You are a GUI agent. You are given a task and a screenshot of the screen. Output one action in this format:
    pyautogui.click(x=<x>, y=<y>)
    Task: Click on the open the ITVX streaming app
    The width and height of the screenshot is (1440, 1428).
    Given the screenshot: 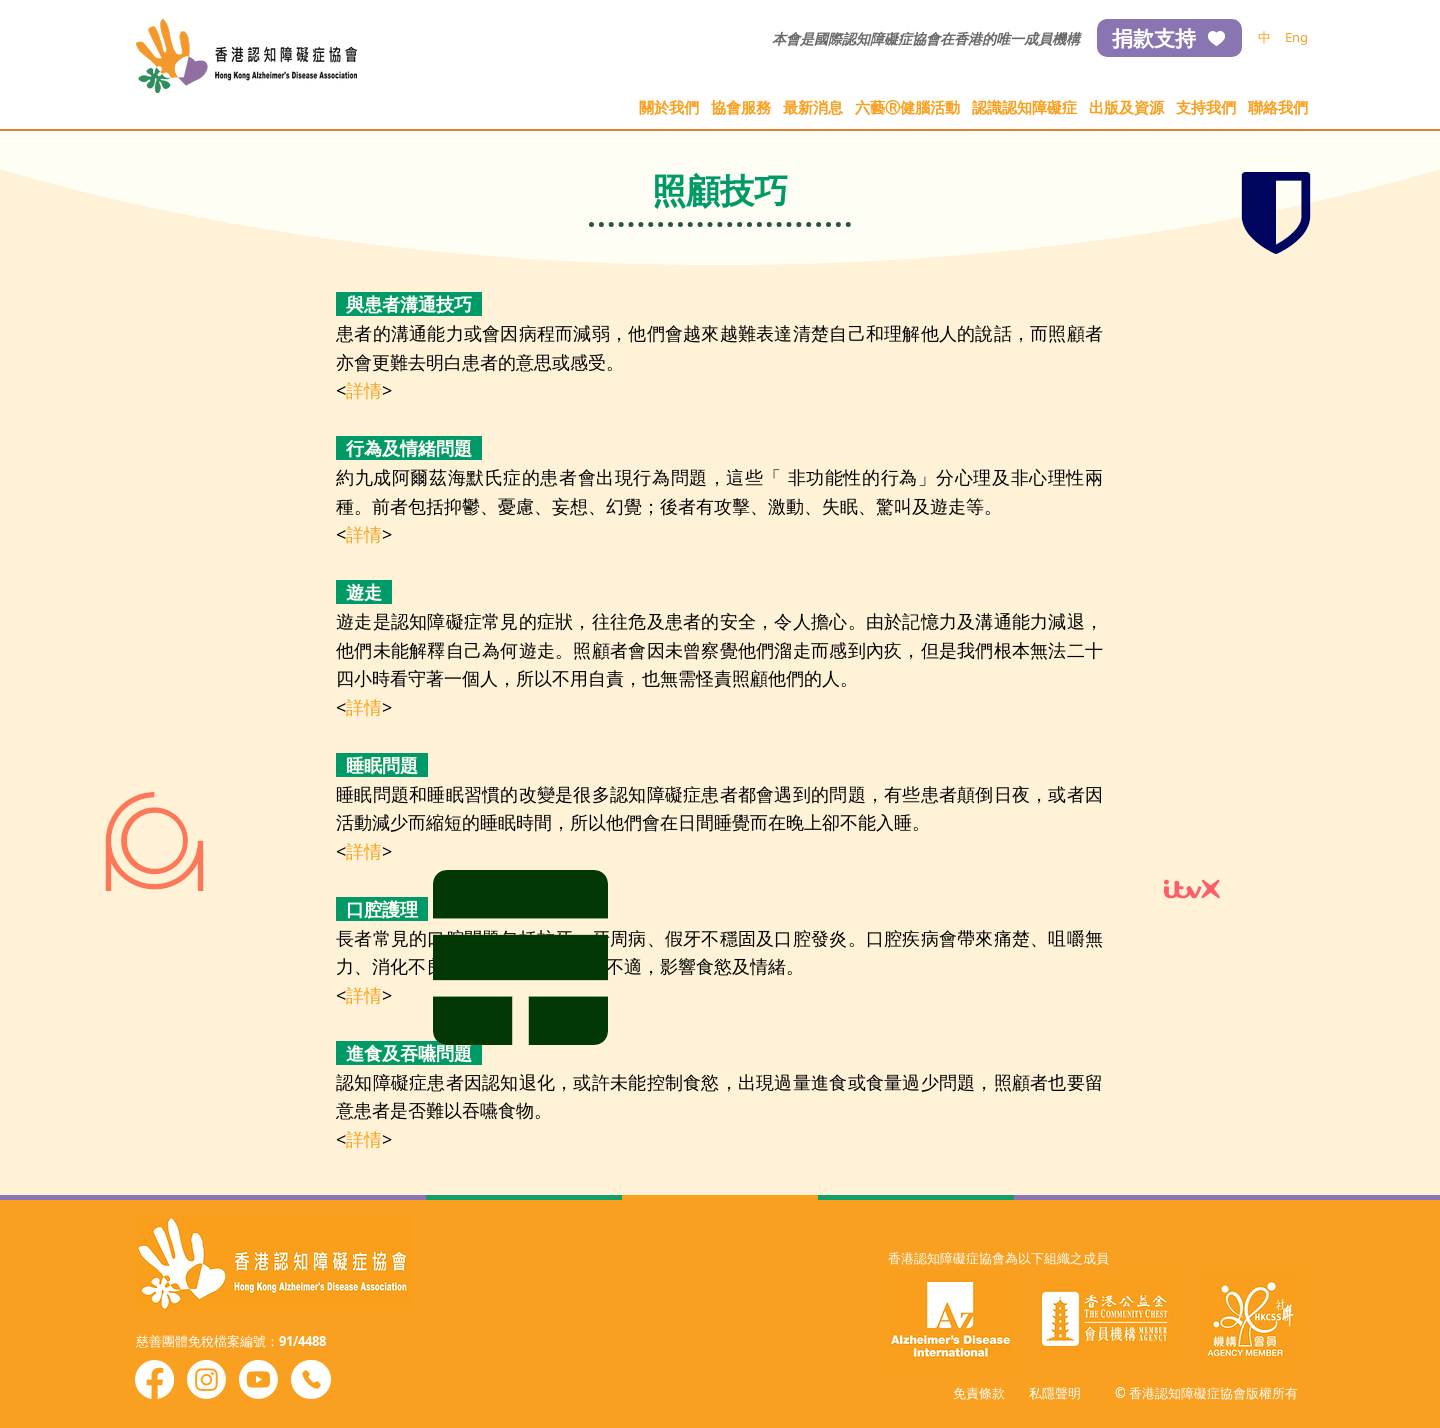 What is the action you would take?
    pyautogui.click(x=1192, y=889)
    